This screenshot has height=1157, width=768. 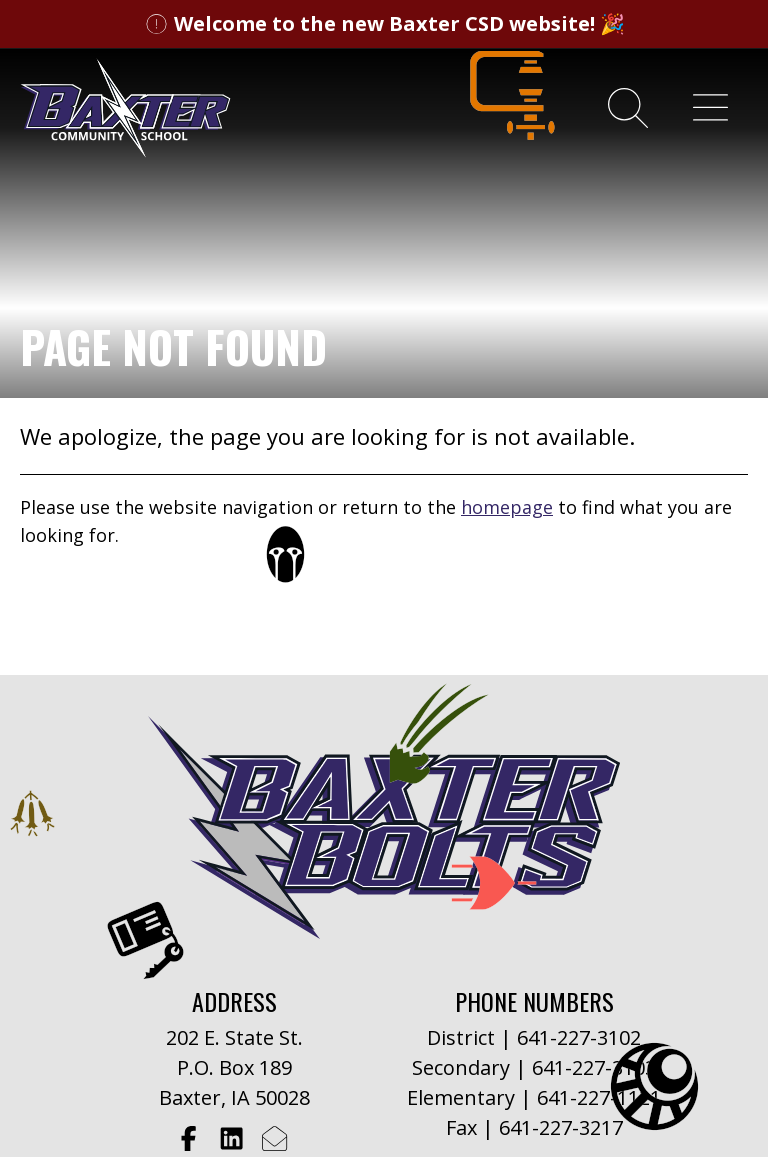 I want to click on indicates sadness or crying emotion in game, so click(x=285, y=554).